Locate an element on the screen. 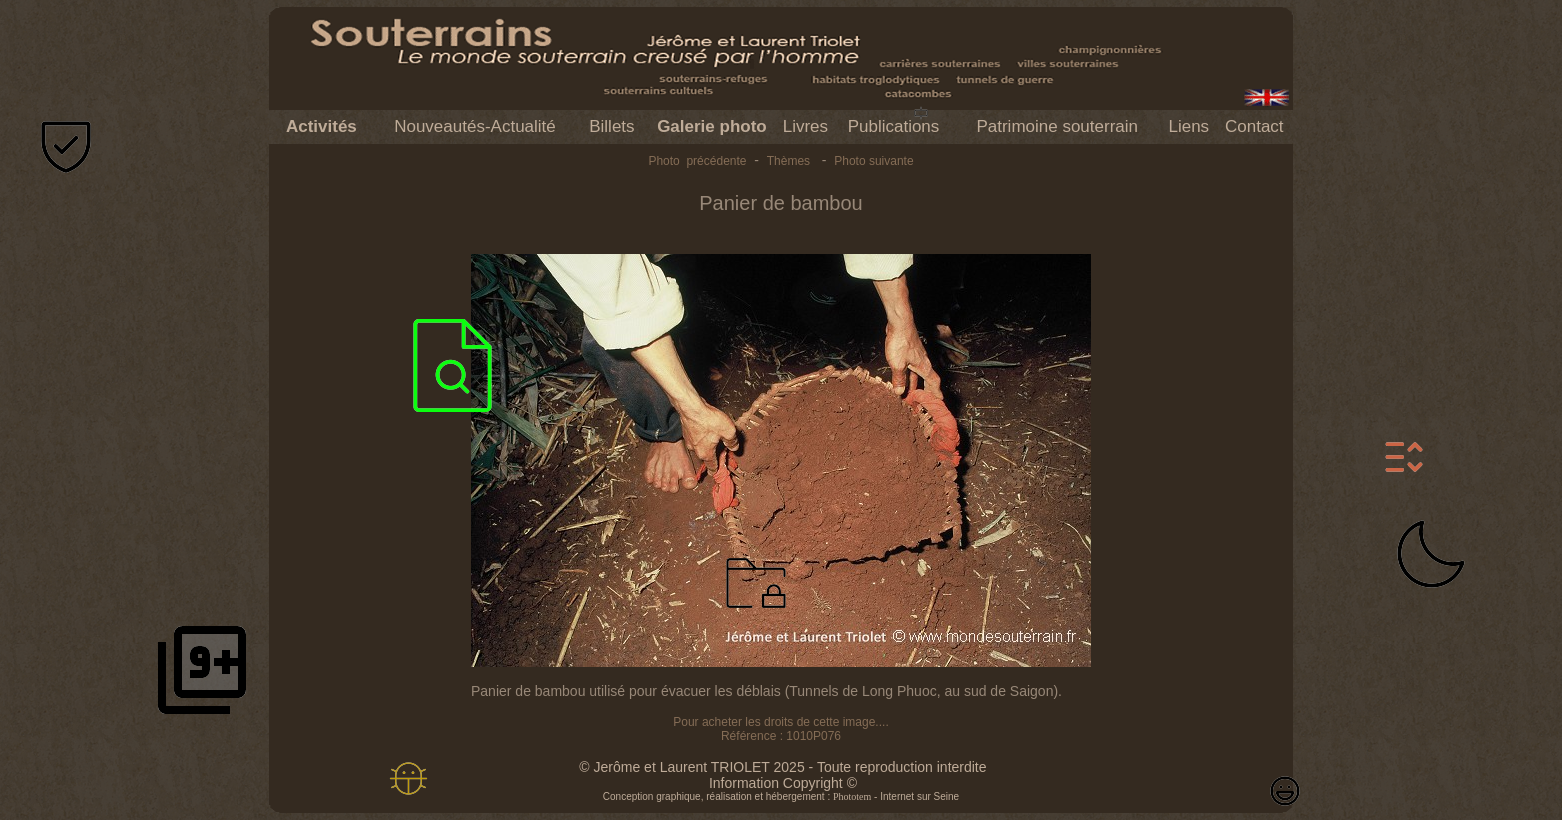 The image size is (1562, 820). react with laughter to a message is located at coordinates (1285, 791).